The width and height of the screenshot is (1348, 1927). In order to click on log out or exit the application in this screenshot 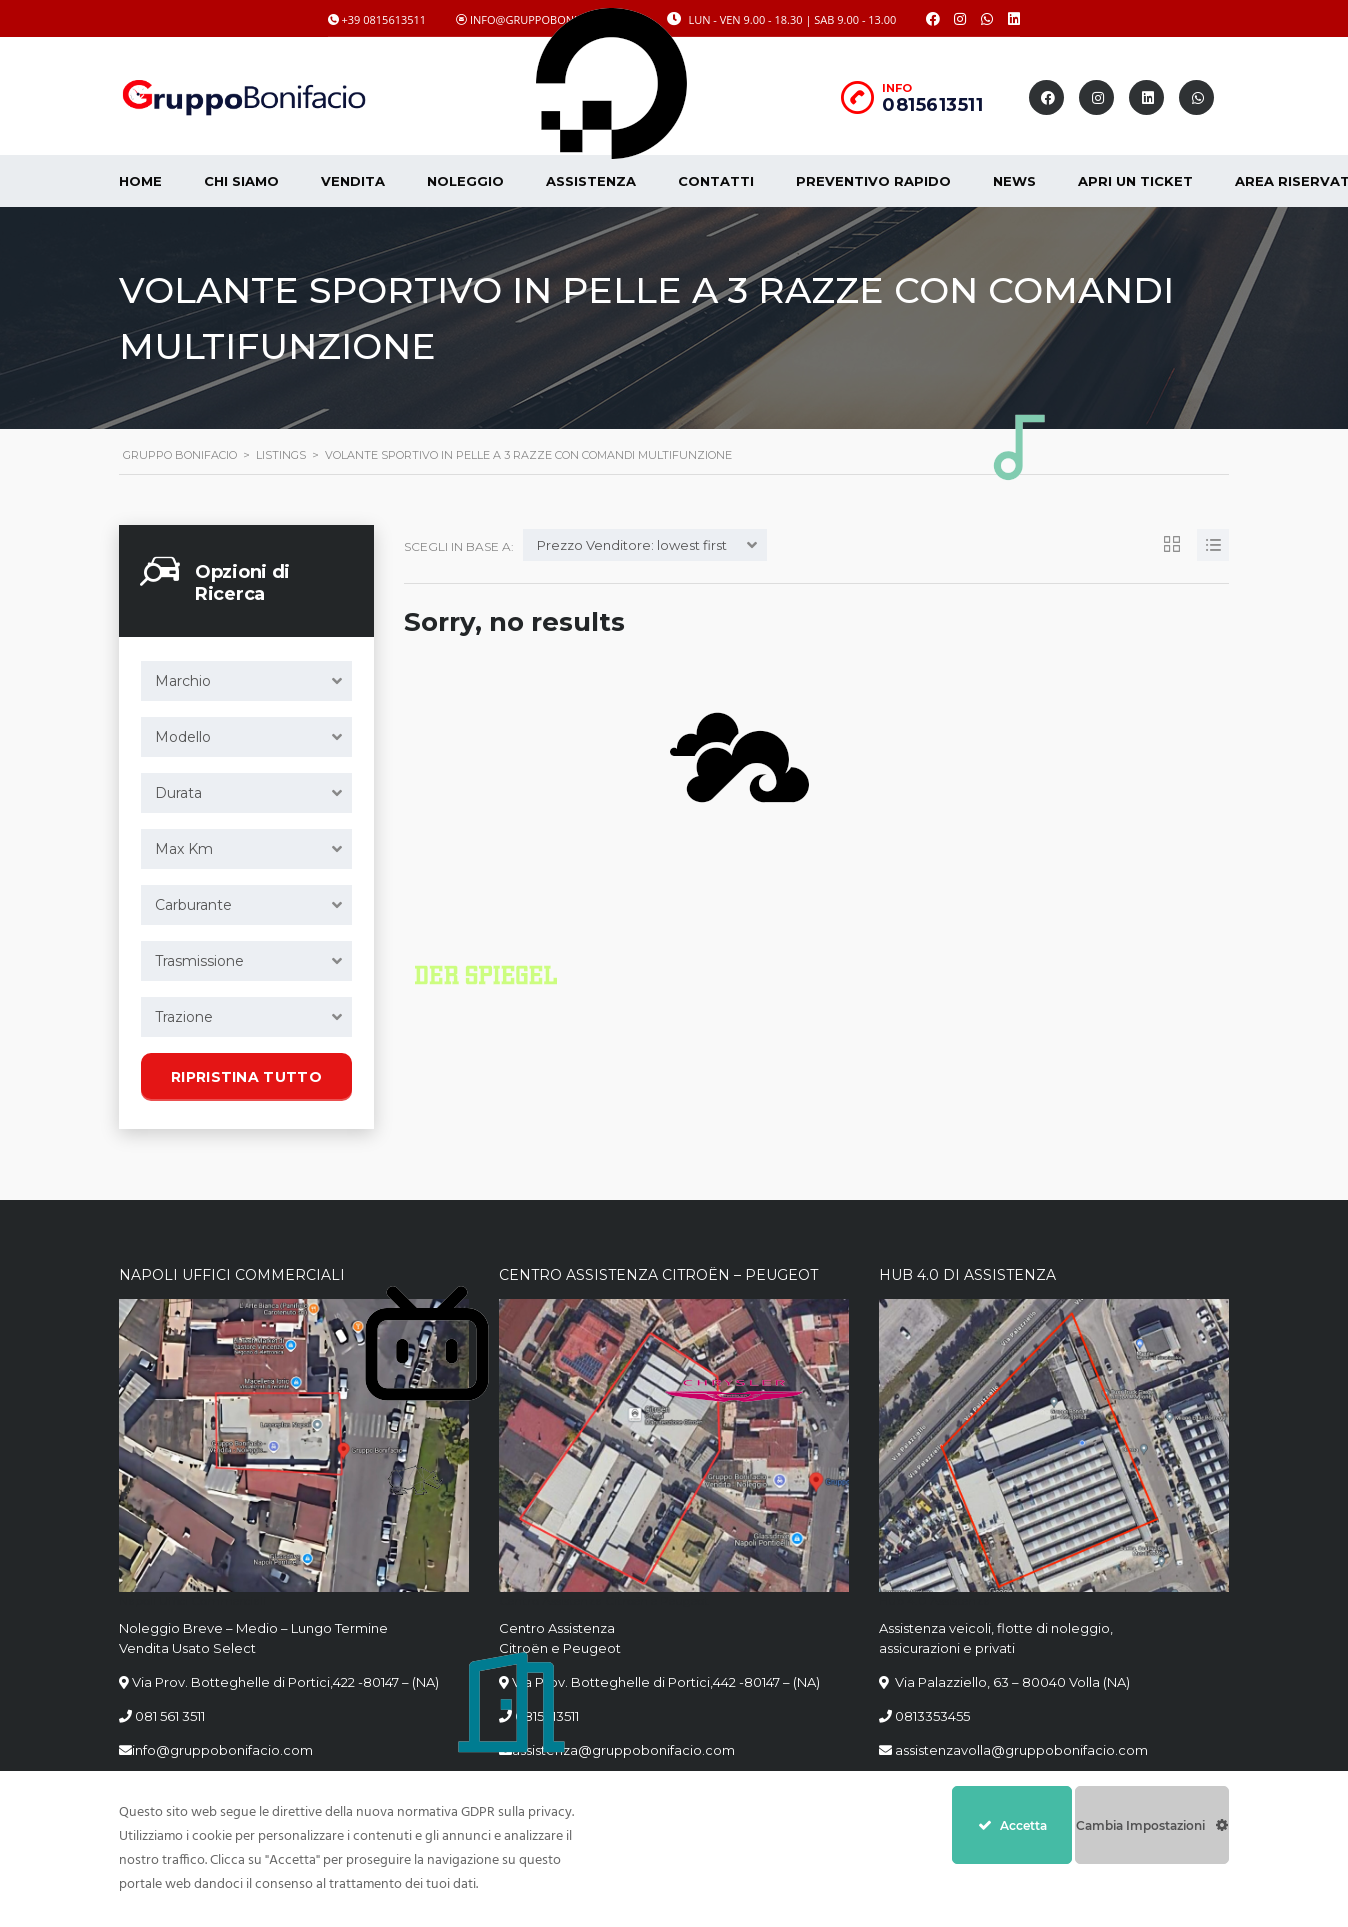, I will do `click(511, 1704)`.